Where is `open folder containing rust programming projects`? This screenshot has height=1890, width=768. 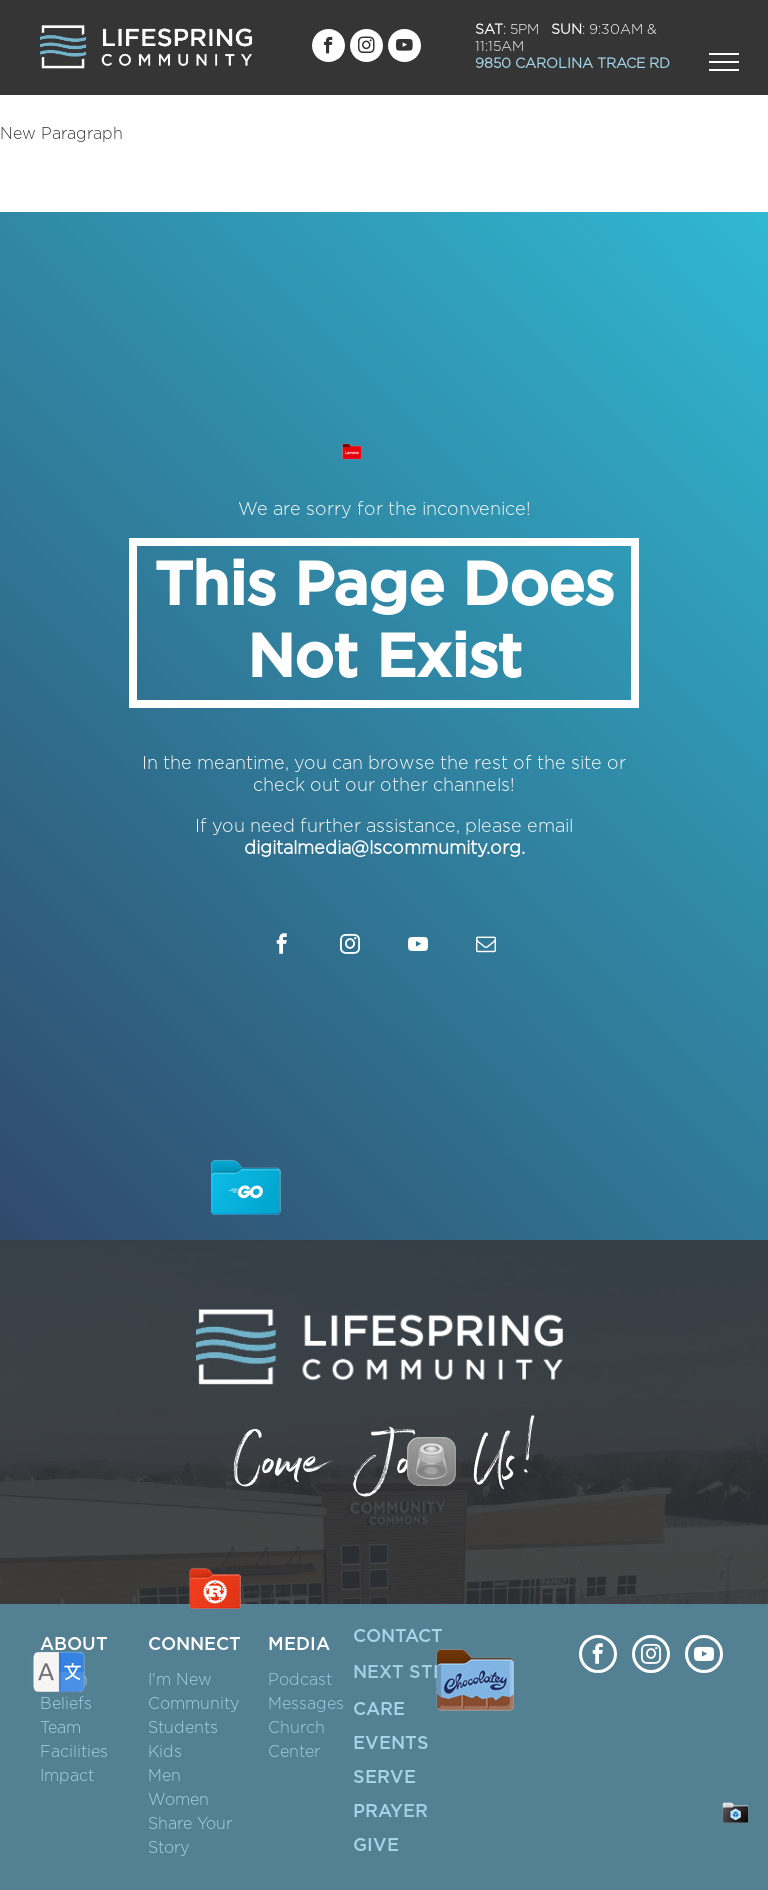
open folder containing rust programming projects is located at coordinates (215, 1590).